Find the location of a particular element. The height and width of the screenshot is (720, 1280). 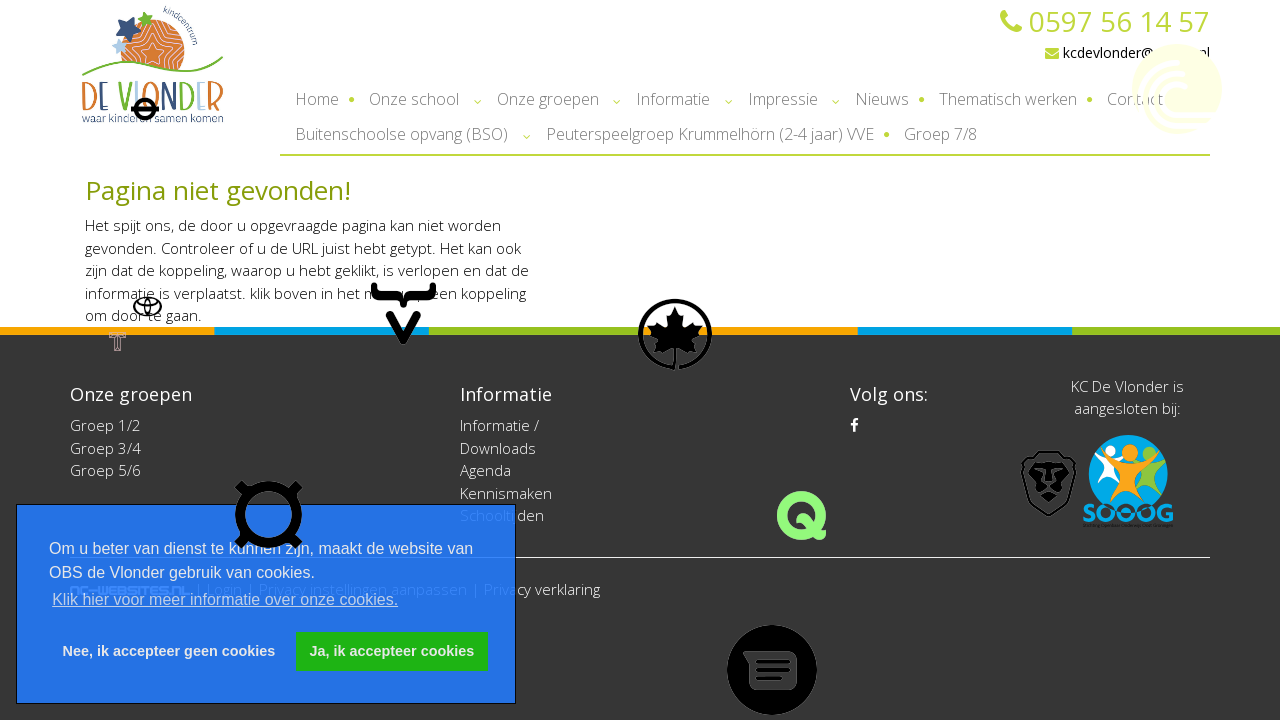

open the Bastyon app is located at coordinates (268, 514).